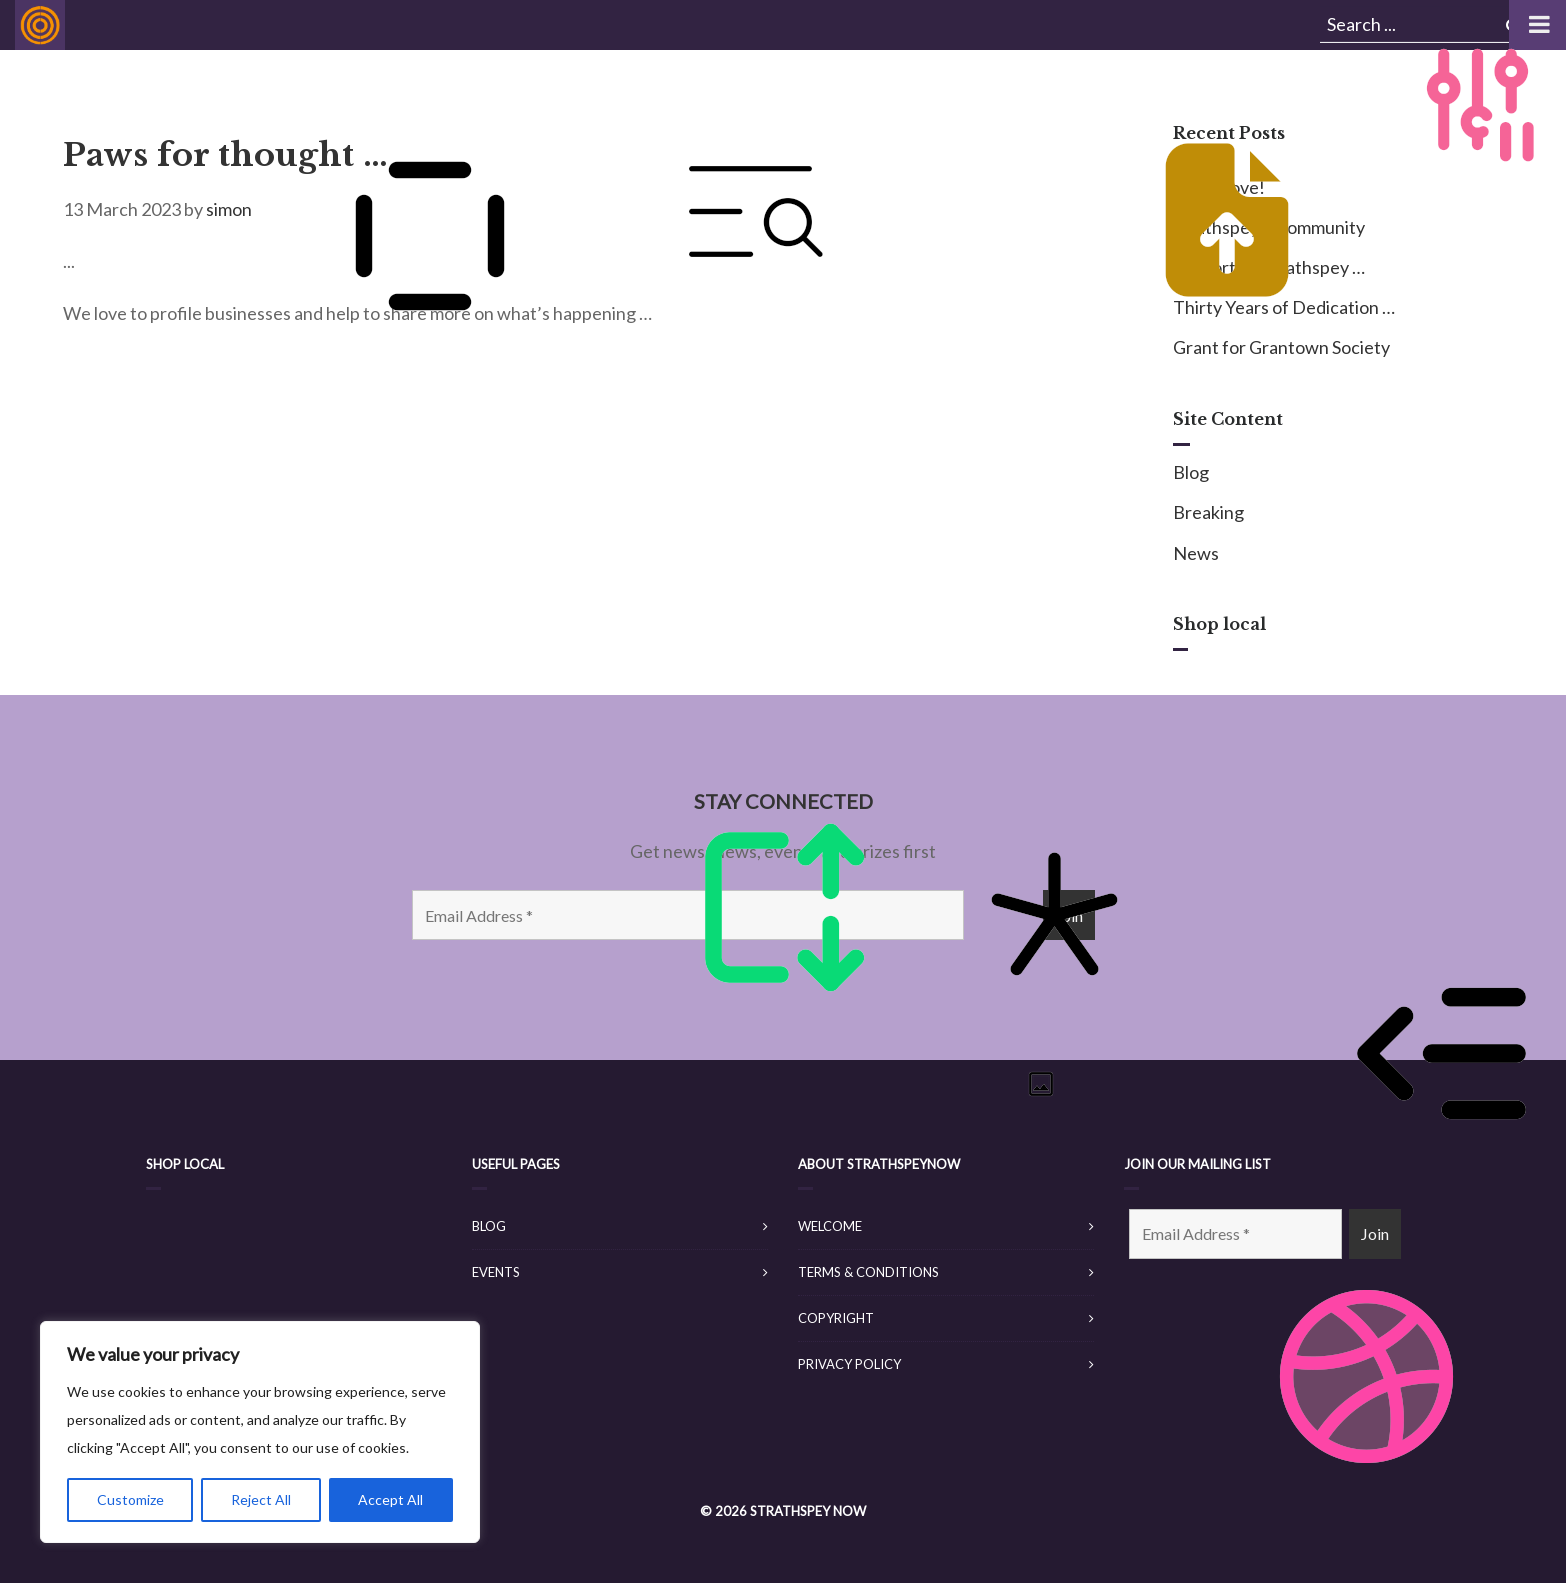 This screenshot has width=1566, height=1583. What do you see at coordinates (1227, 220) in the screenshot?
I see `upload a file` at bounding box center [1227, 220].